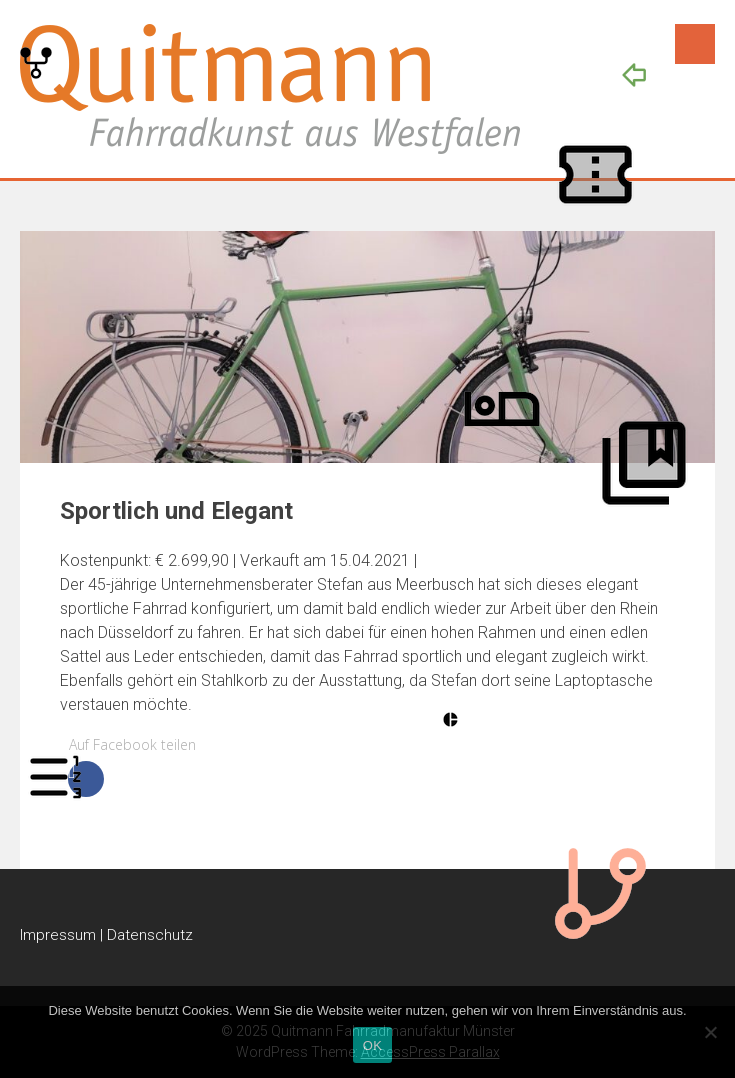  I want to click on create a new branch or fork in a repository, so click(36, 63).